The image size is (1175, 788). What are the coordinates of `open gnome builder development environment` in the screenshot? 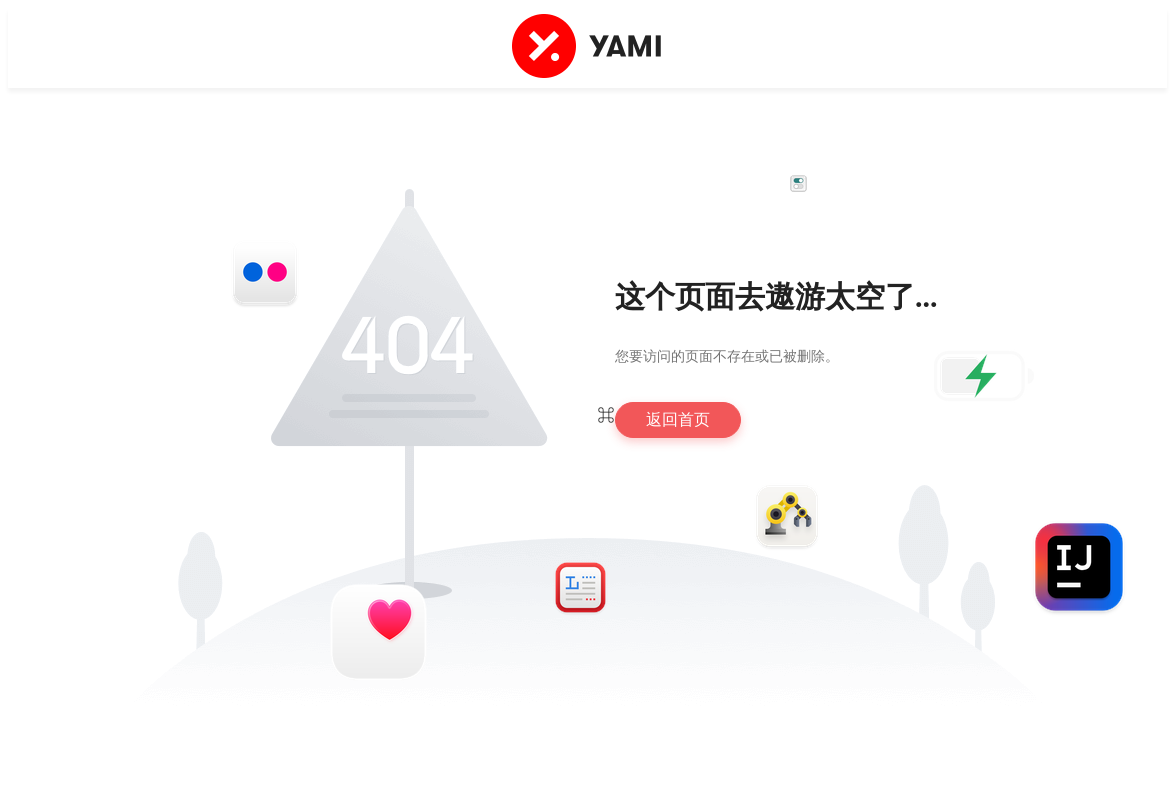 It's located at (787, 516).